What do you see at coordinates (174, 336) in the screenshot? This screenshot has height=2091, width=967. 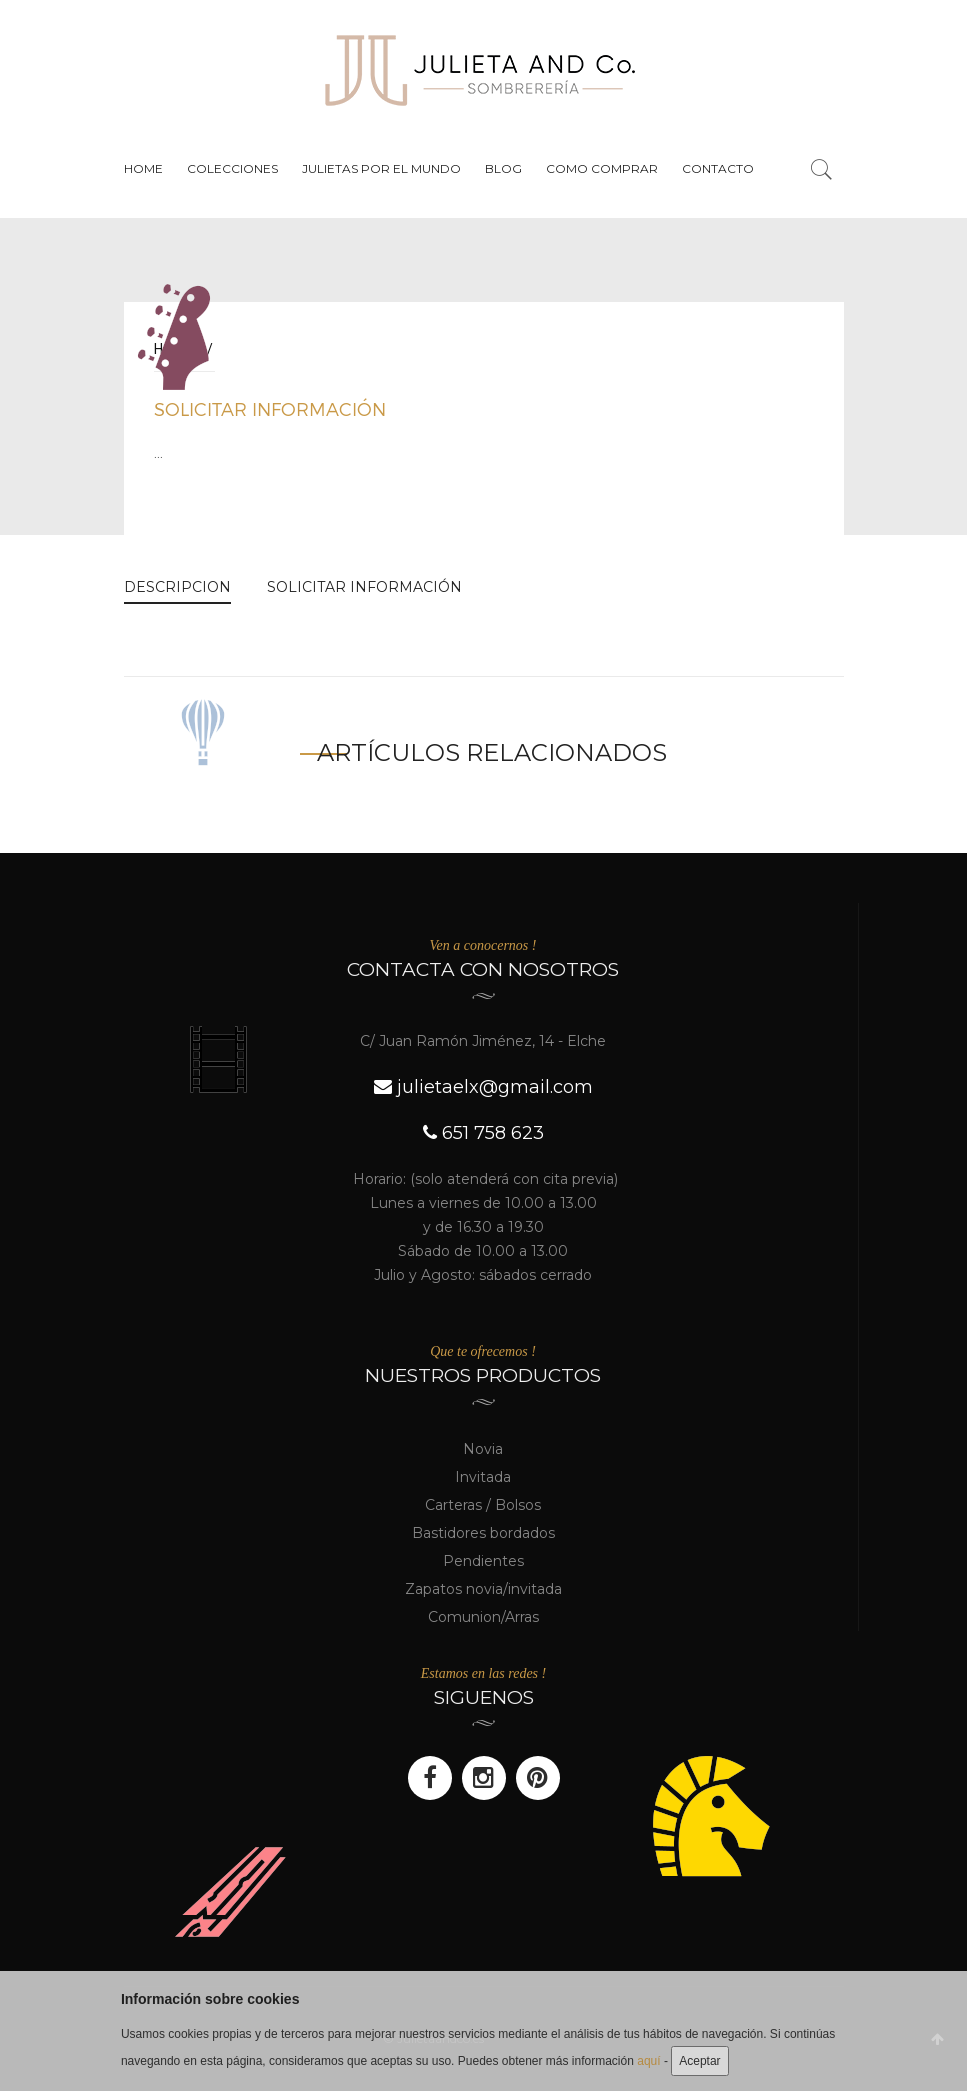 I see `access bass guitar or music settings` at bounding box center [174, 336].